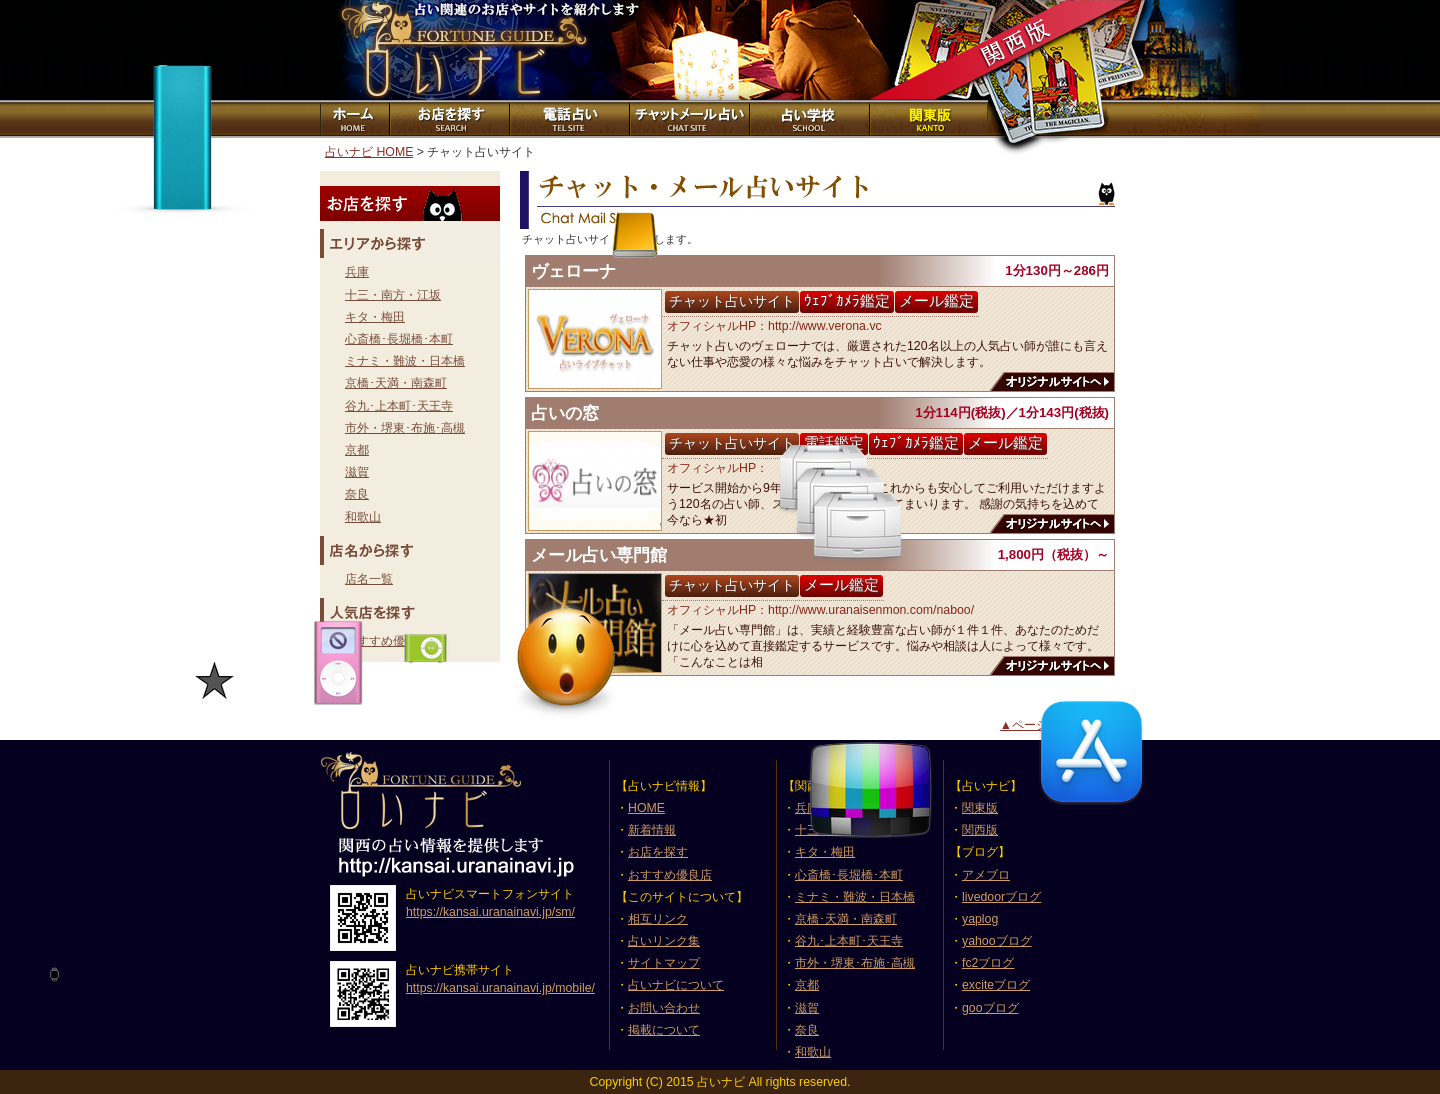  I want to click on open the App Store to browse and download apps, so click(1091, 751).